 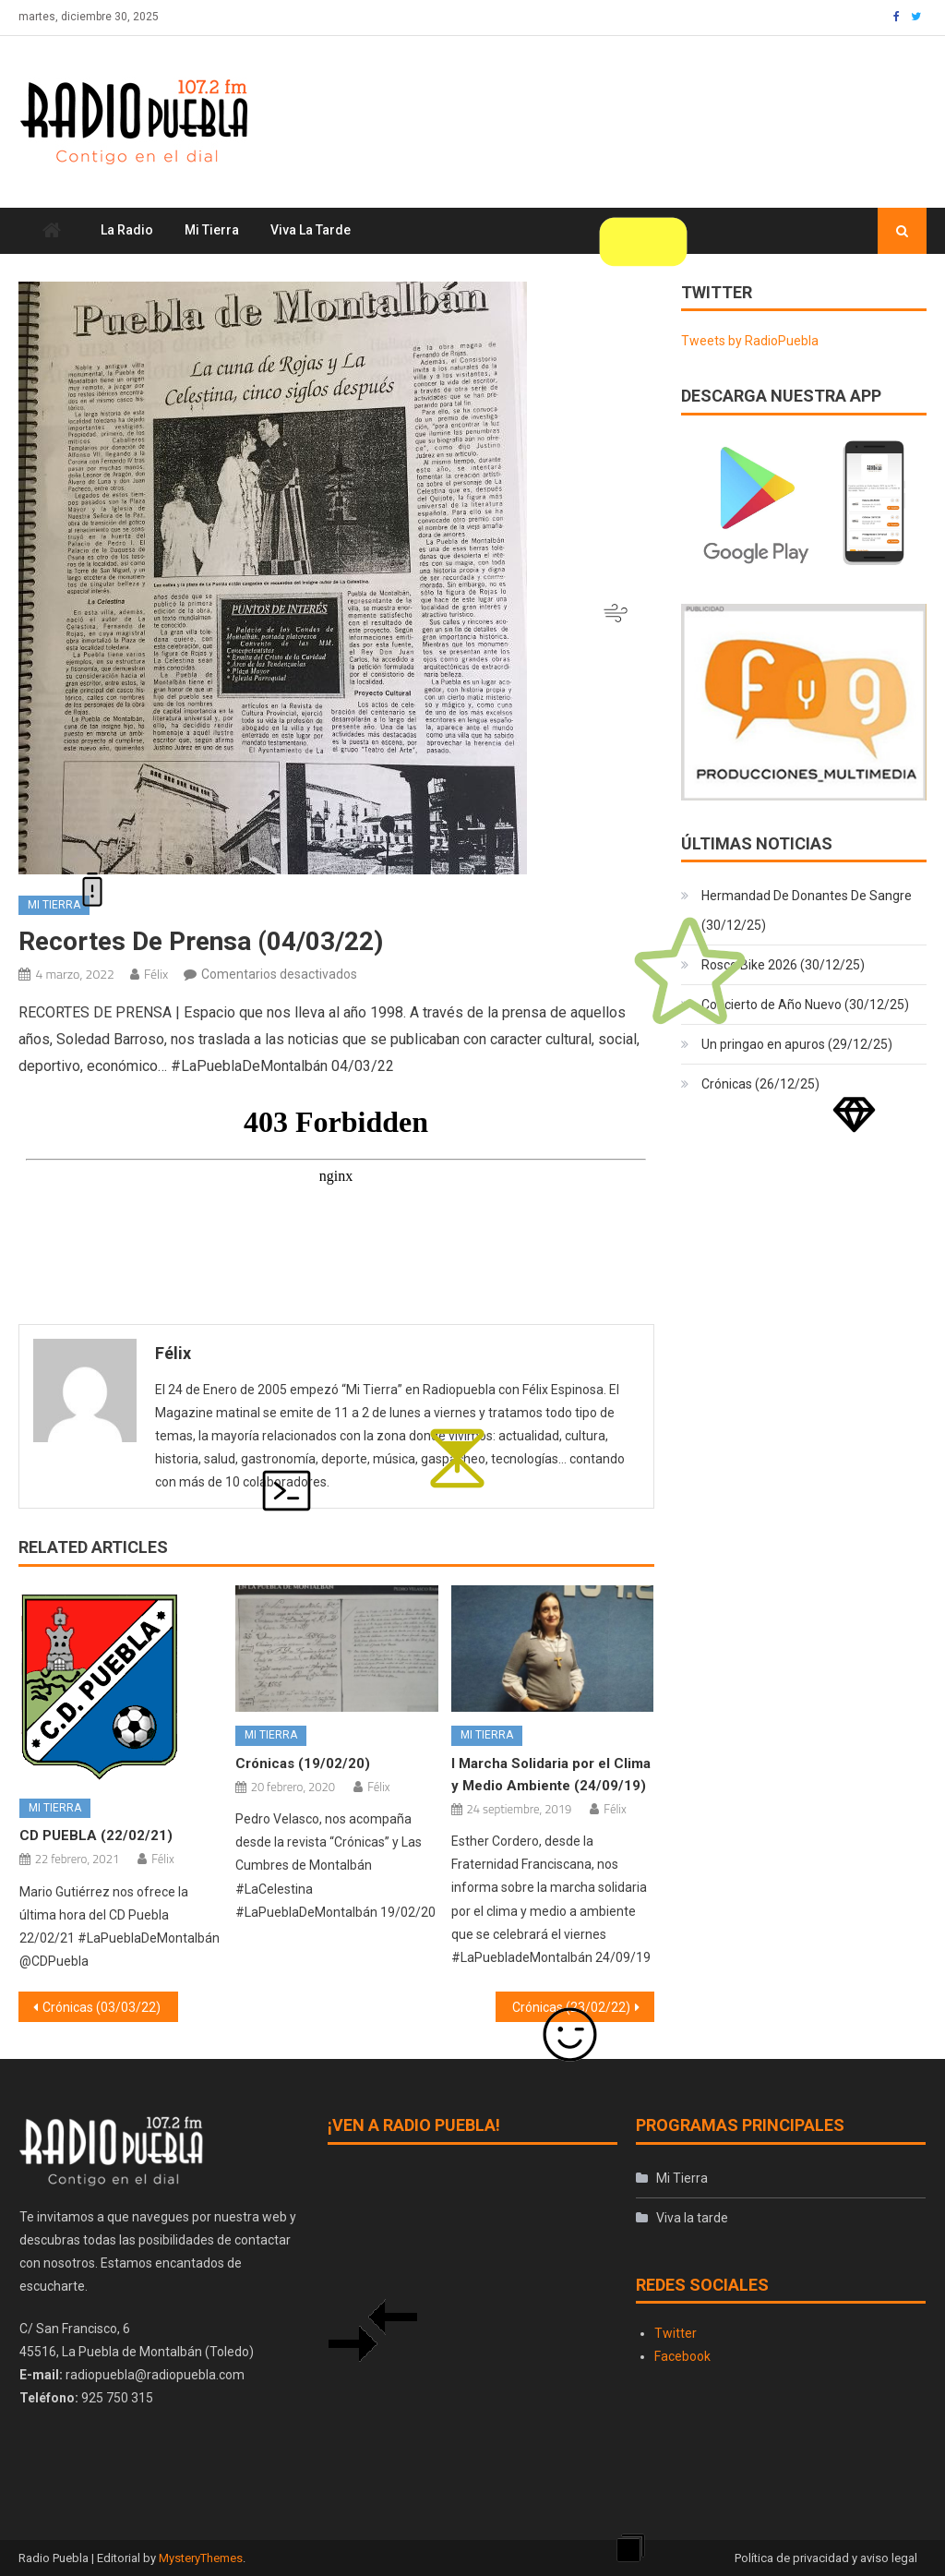 I want to click on indicates low battery warning, so click(x=92, y=890).